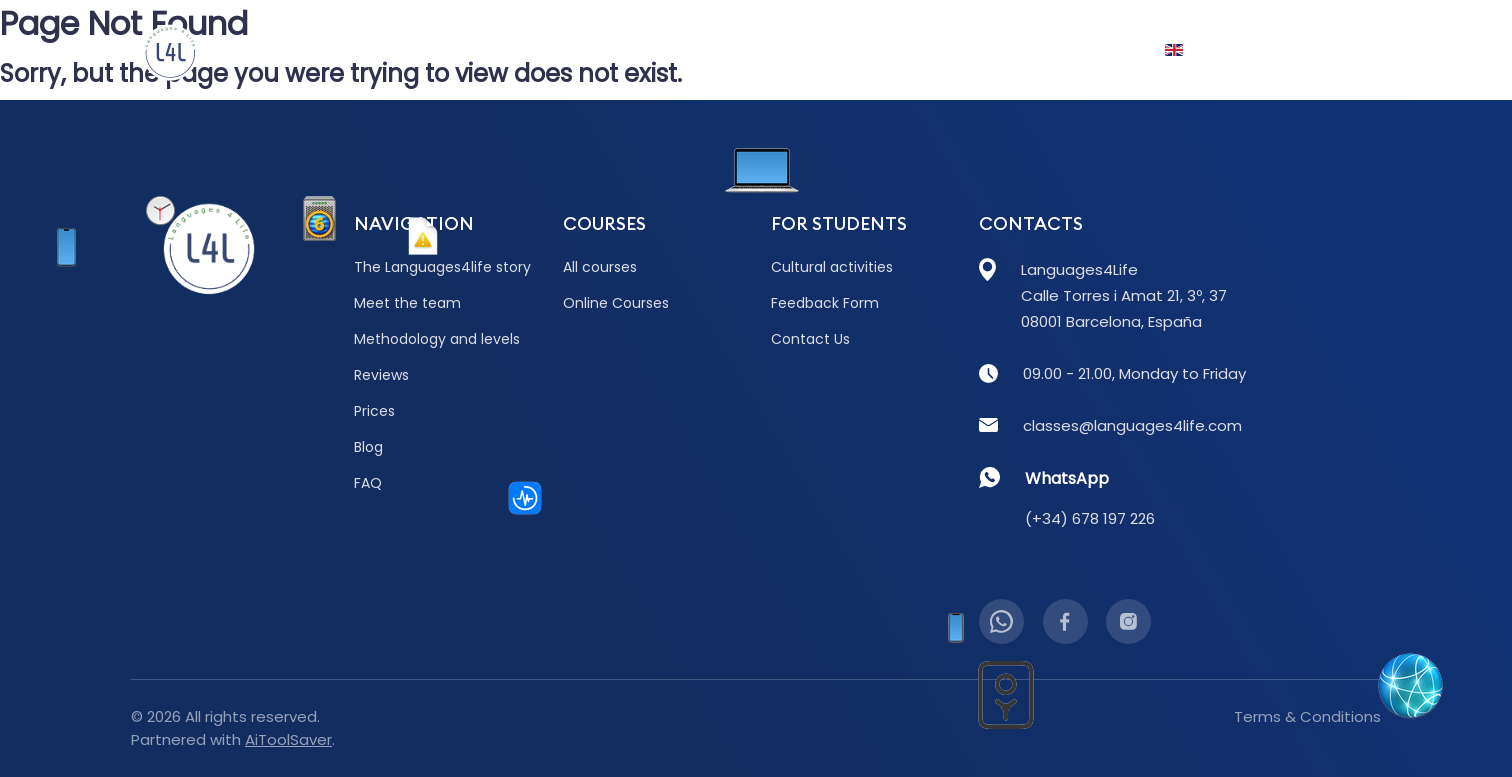 This screenshot has width=1512, height=777. What do you see at coordinates (319, 218) in the screenshot?
I see `RAID 6 storage array configuration` at bounding box center [319, 218].